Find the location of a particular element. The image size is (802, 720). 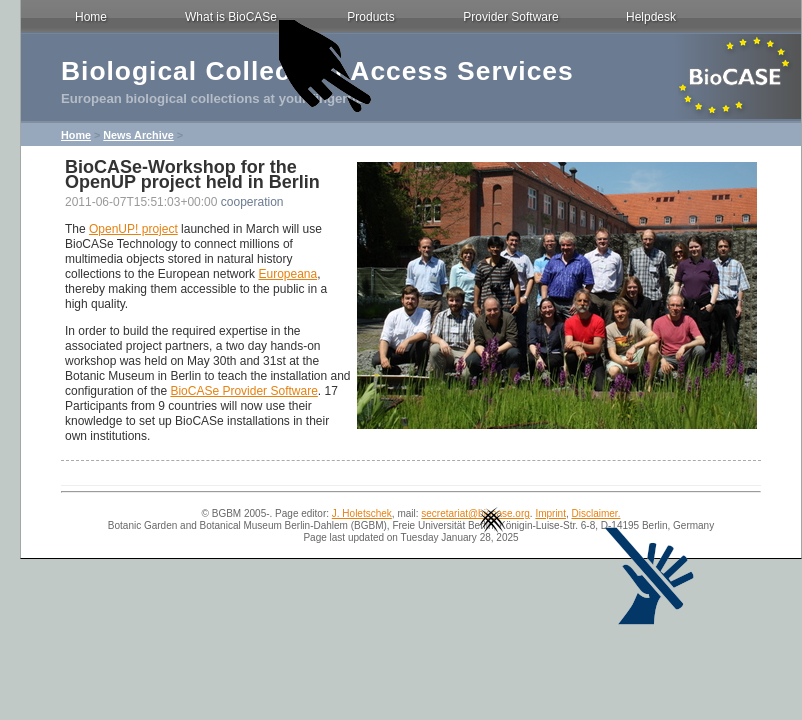

attack or slash action in a game is located at coordinates (492, 520).